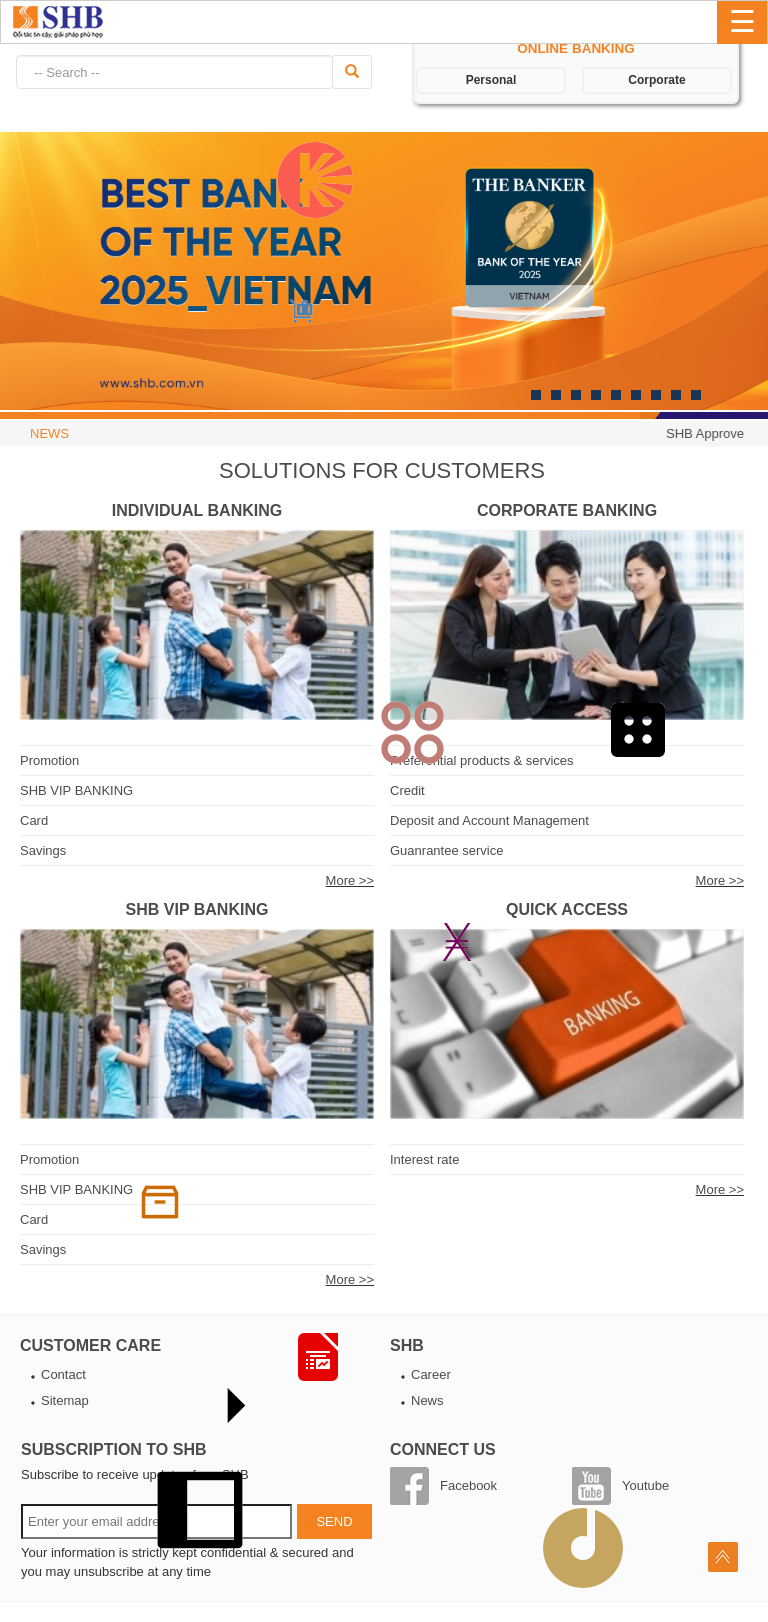 This screenshot has height=1622, width=768. What do you see at coordinates (318, 1357) in the screenshot?
I see `open LibreOffice Impress presentation software` at bounding box center [318, 1357].